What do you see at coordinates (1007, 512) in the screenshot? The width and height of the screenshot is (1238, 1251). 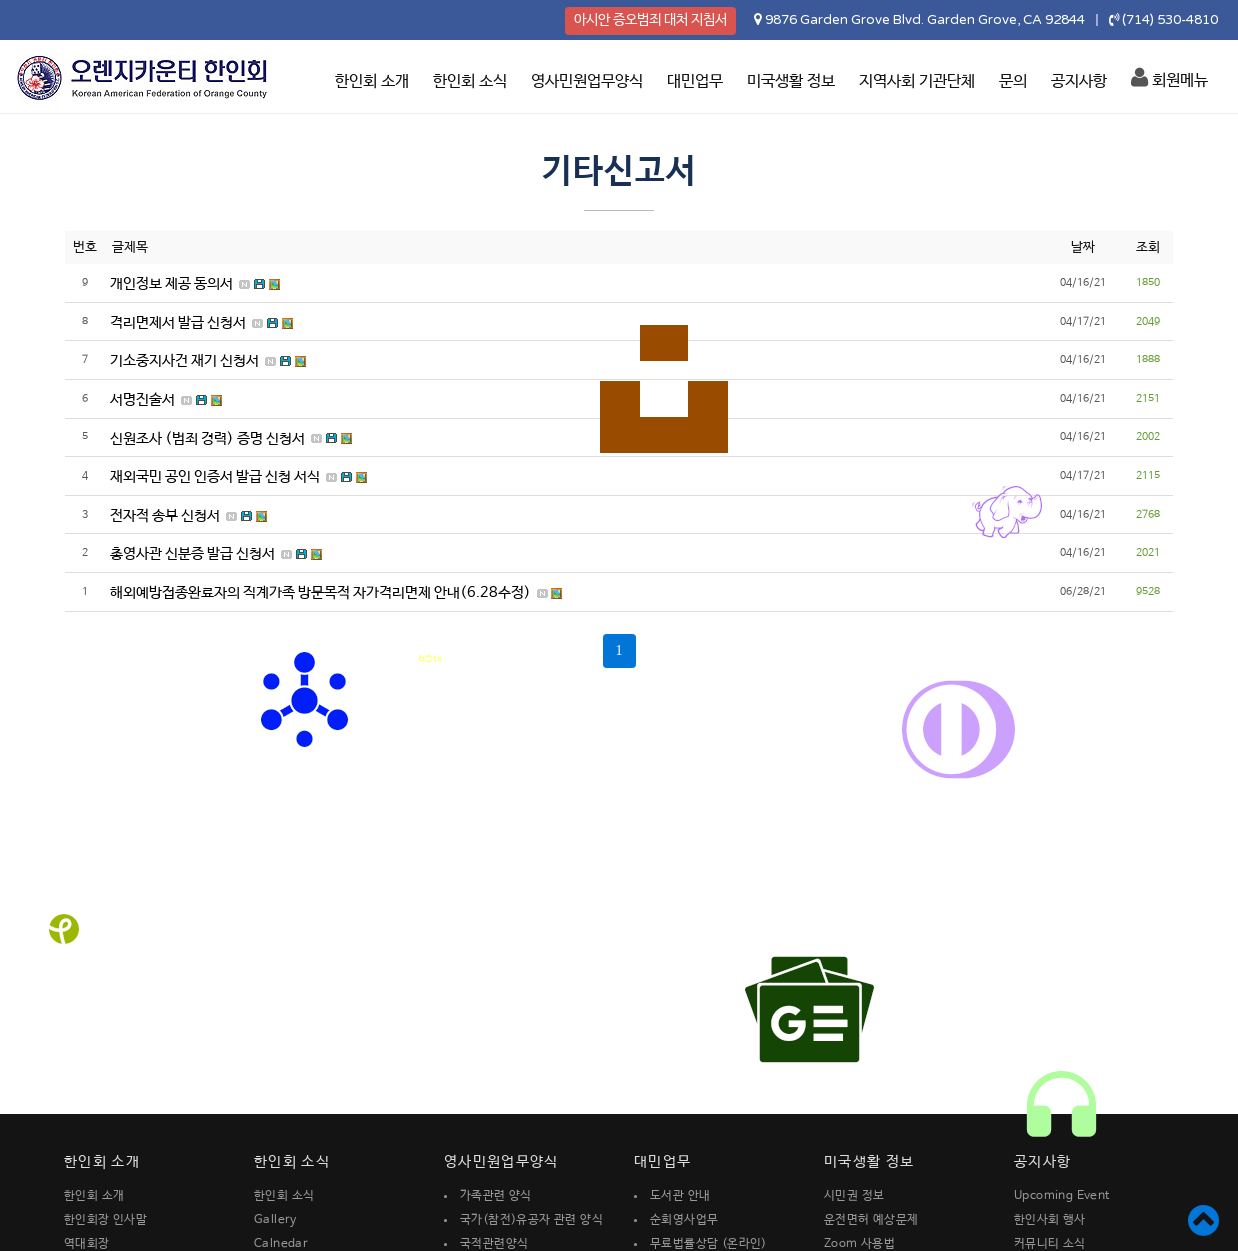 I see `apache hadoop platform logo` at bounding box center [1007, 512].